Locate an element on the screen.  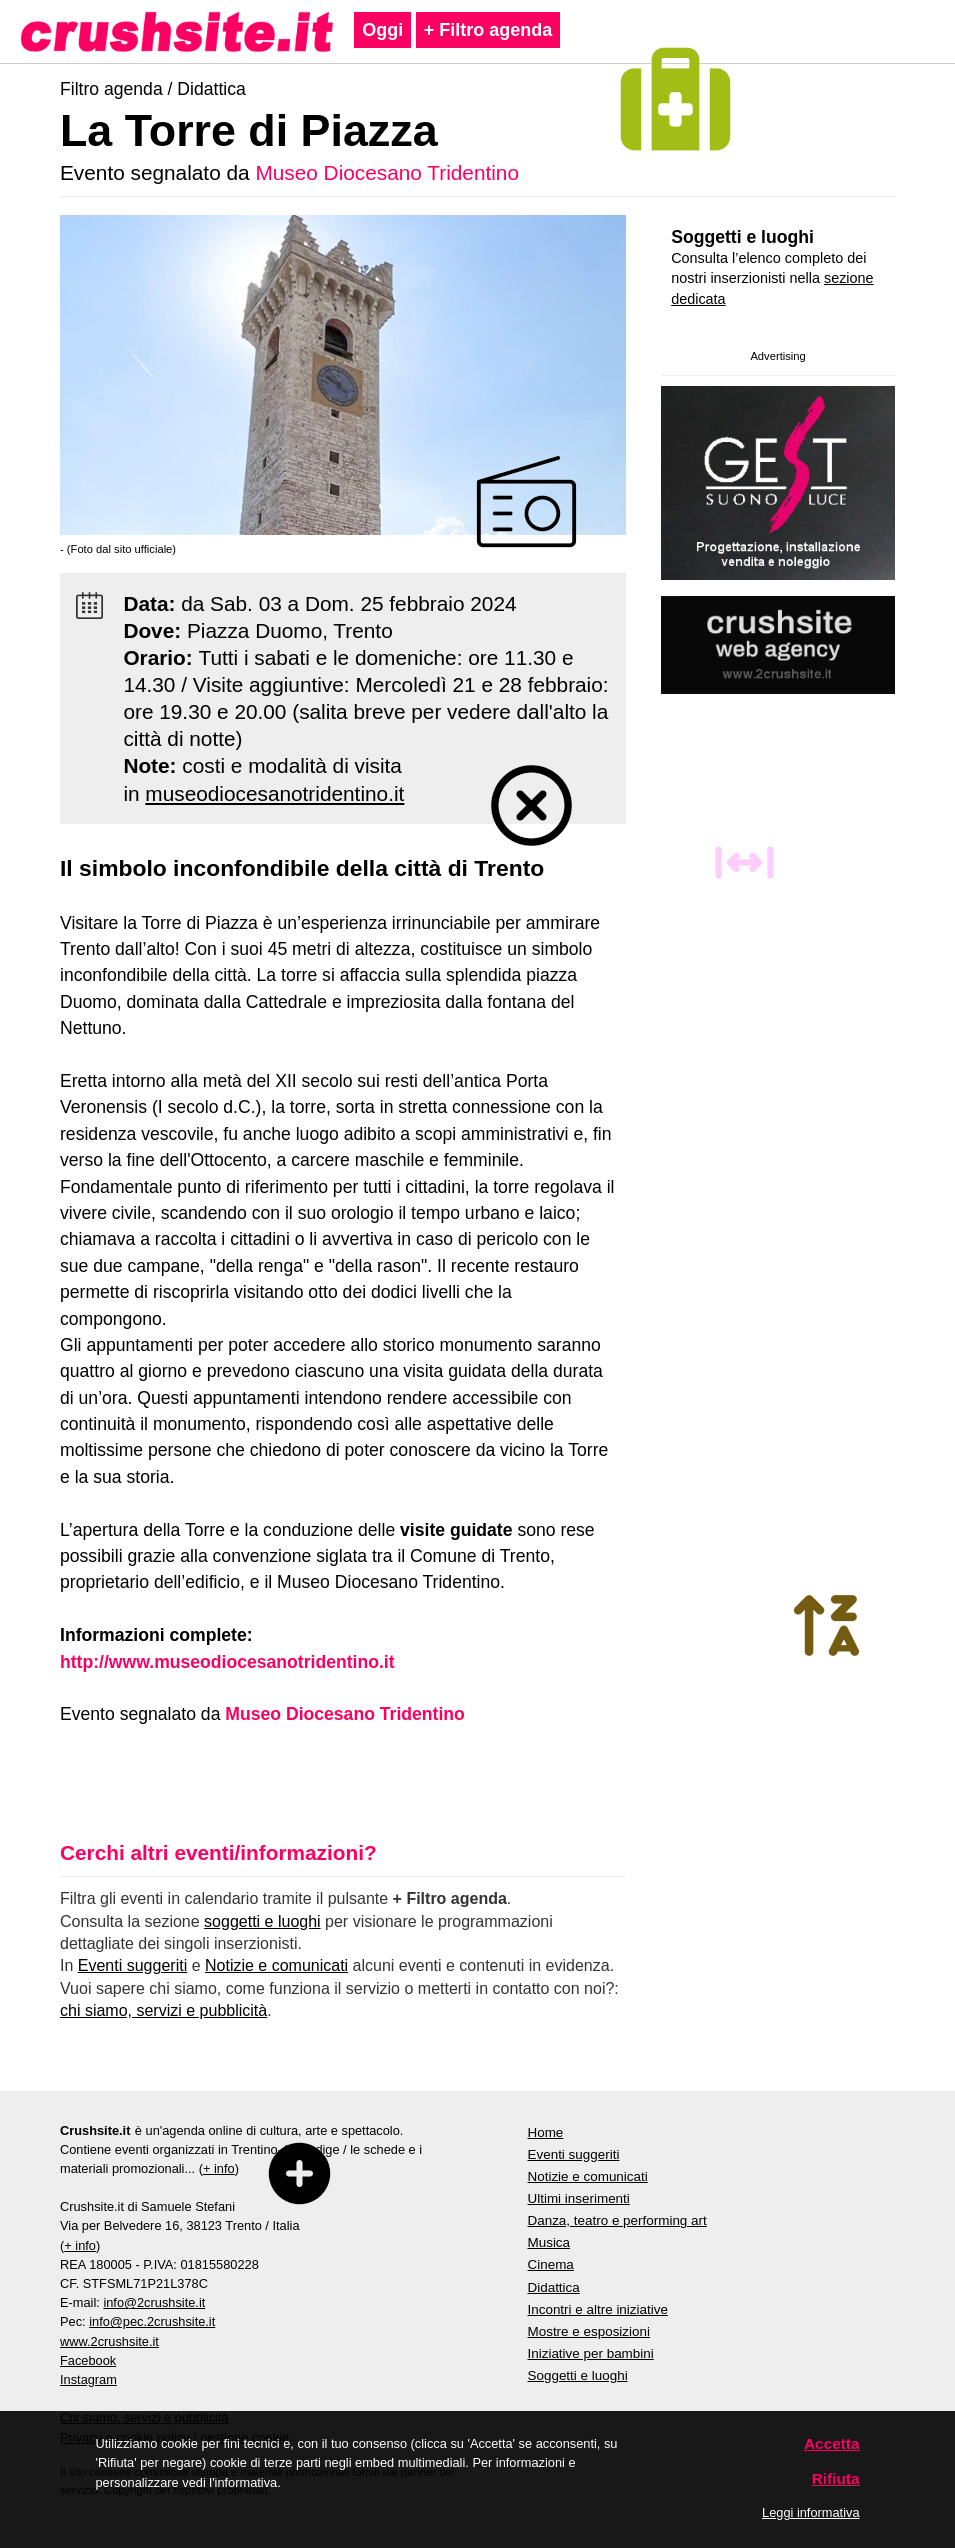
sort items alphabetically from Z to A is located at coordinates (826, 1625).